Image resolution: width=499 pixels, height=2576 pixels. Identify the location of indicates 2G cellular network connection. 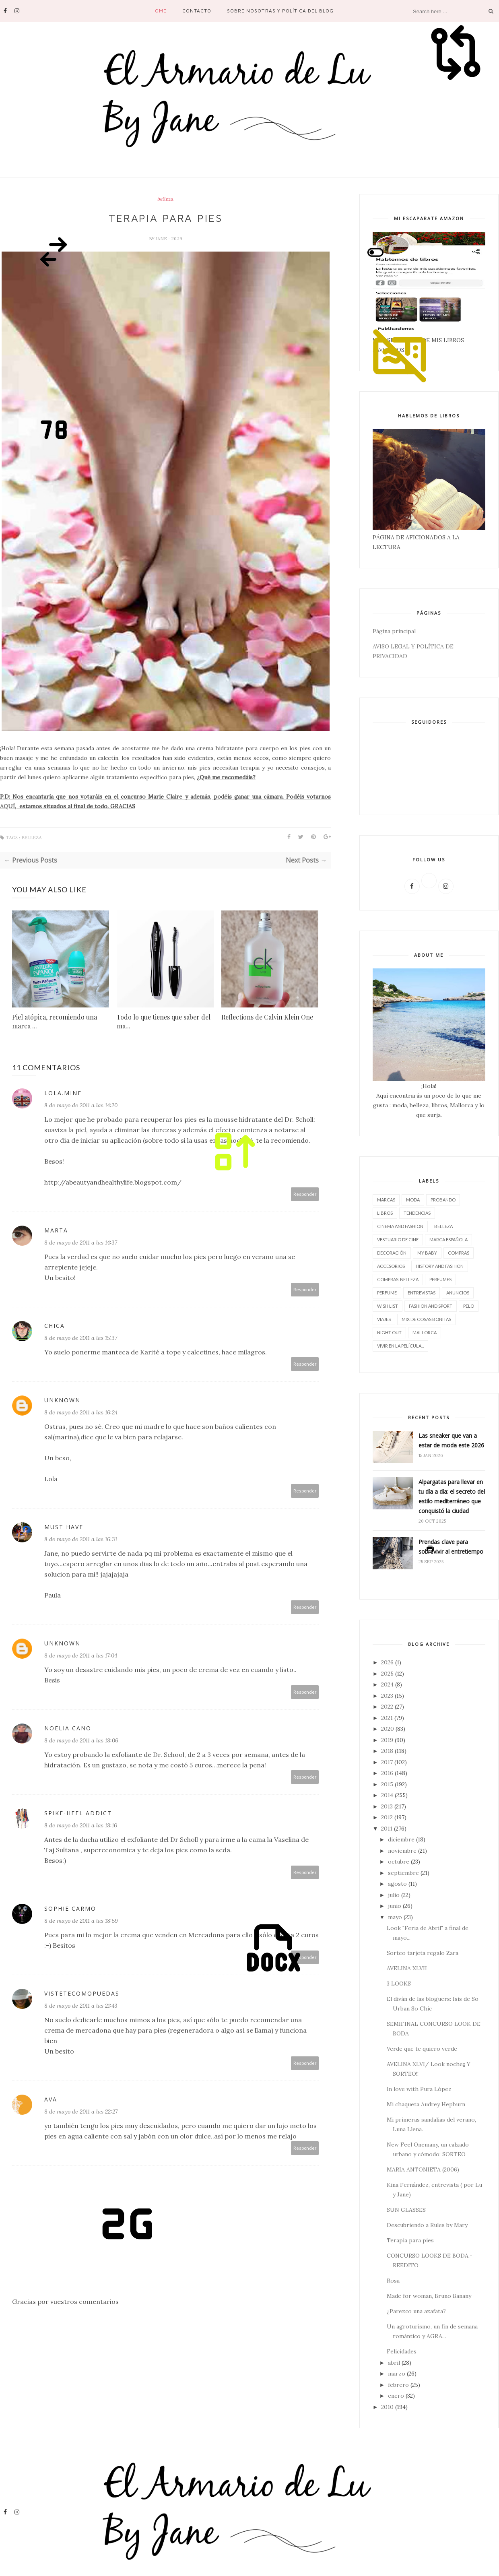
(127, 2224).